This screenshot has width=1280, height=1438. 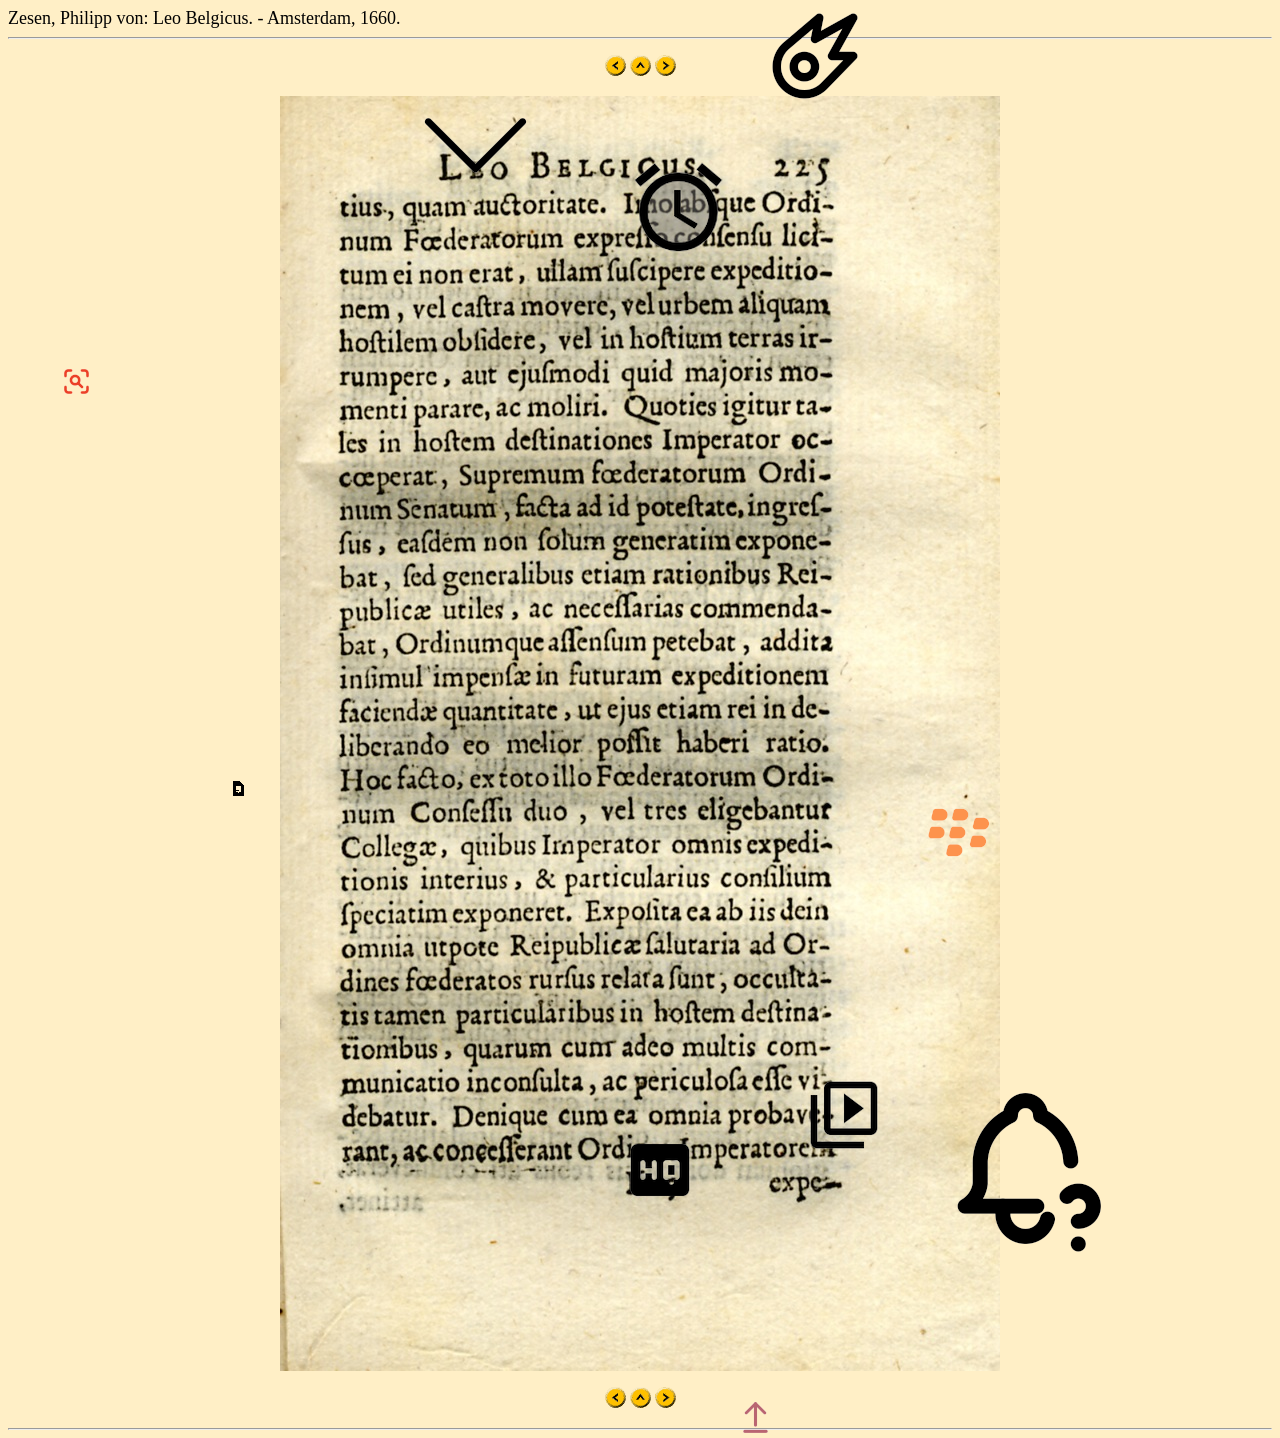 What do you see at coordinates (755, 1417) in the screenshot?
I see `upload a file or document` at bounding box center [755, 1417].